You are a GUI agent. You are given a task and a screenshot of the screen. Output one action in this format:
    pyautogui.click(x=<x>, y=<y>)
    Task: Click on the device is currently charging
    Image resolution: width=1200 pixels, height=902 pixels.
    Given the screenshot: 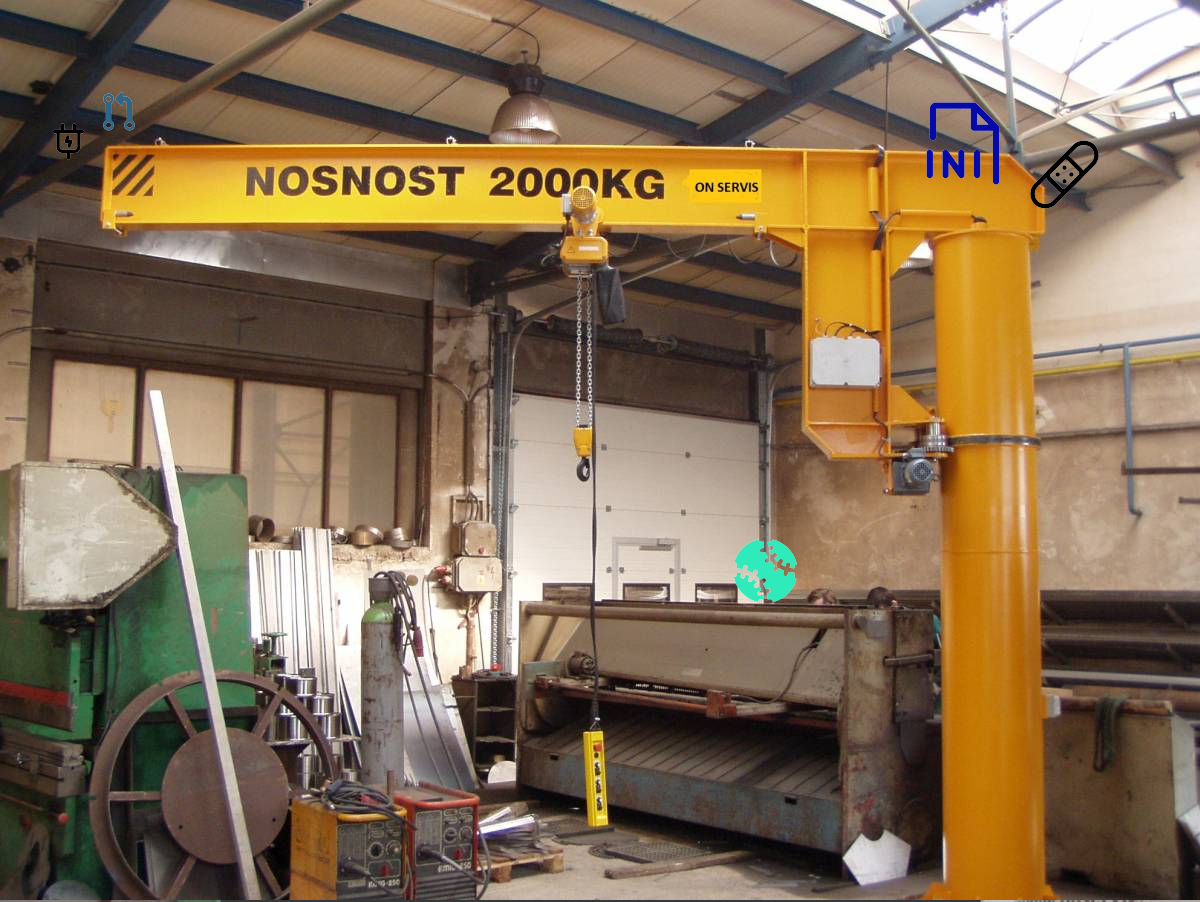 What is the action you would take?
    pyautogui.click(x=68, y=141)
    